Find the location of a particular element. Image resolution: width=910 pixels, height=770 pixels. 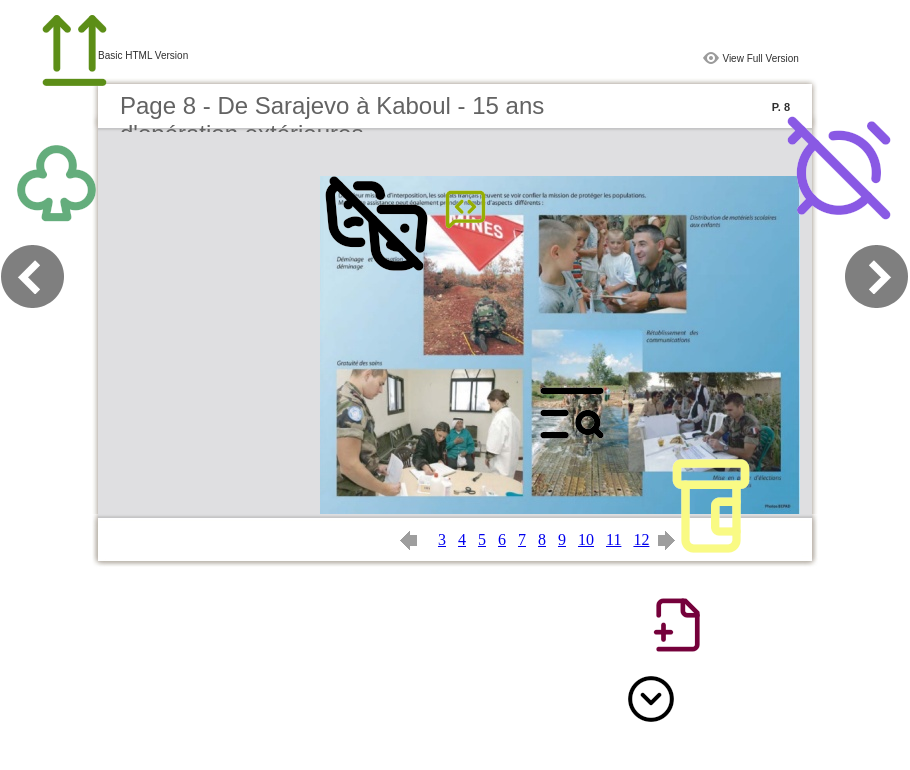

view medication information is located at coordinates (711, 506).